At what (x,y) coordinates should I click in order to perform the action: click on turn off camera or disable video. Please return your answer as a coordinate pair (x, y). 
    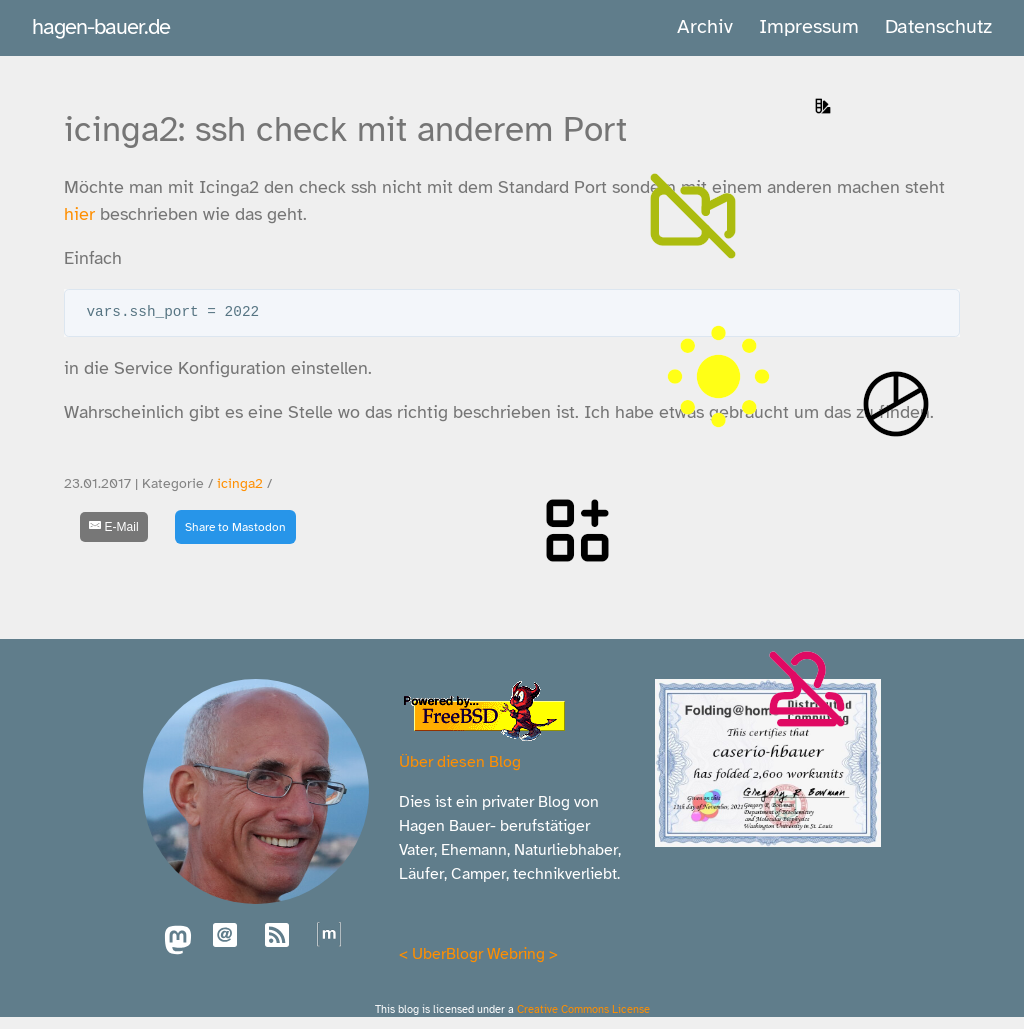
    Looking at the image, I should click on (693, 216).